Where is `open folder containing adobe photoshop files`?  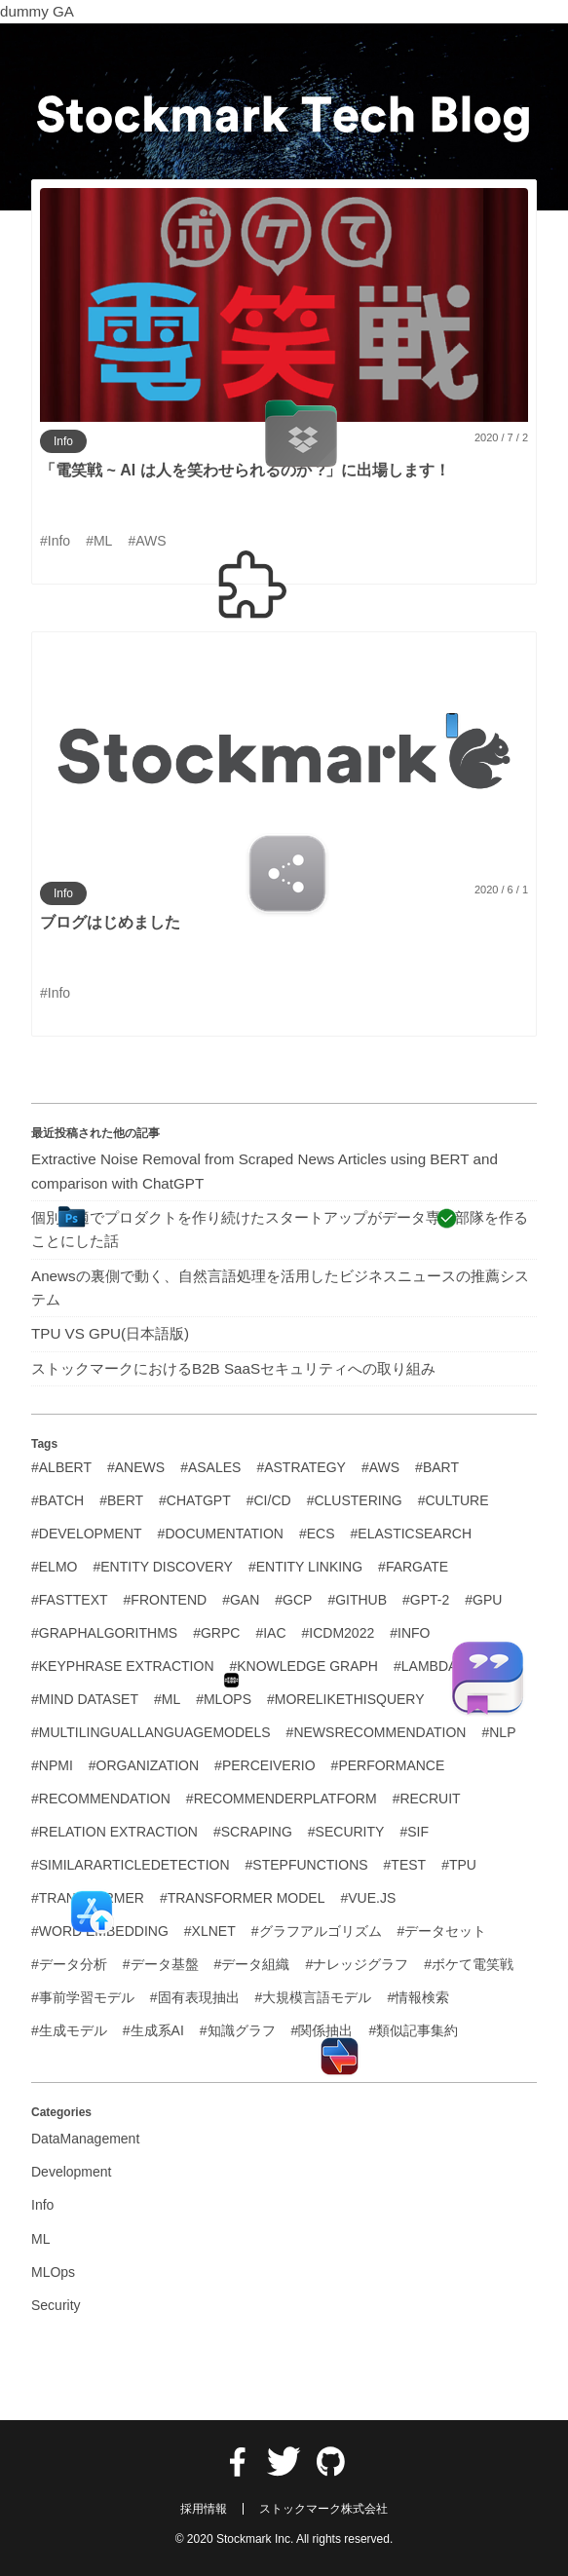
open folder containing adobe photoshop files is located at coordinates (71, 1217).